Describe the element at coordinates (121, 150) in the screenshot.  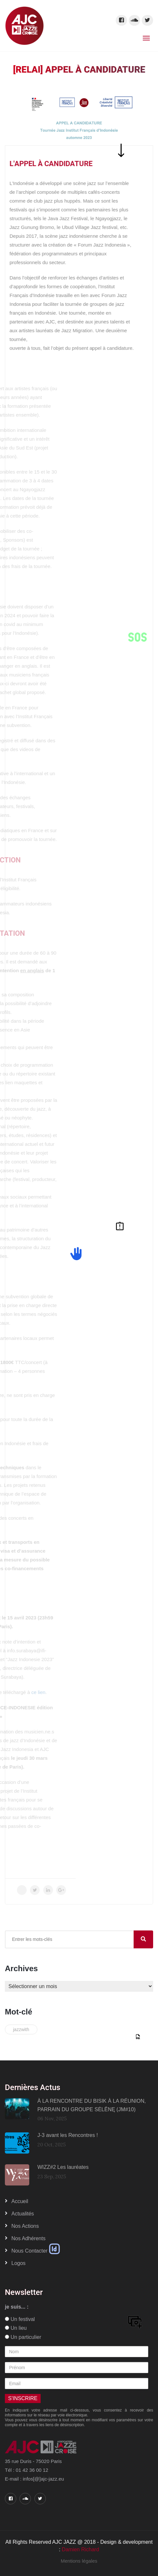
I see `scroll down for more content` at that location.